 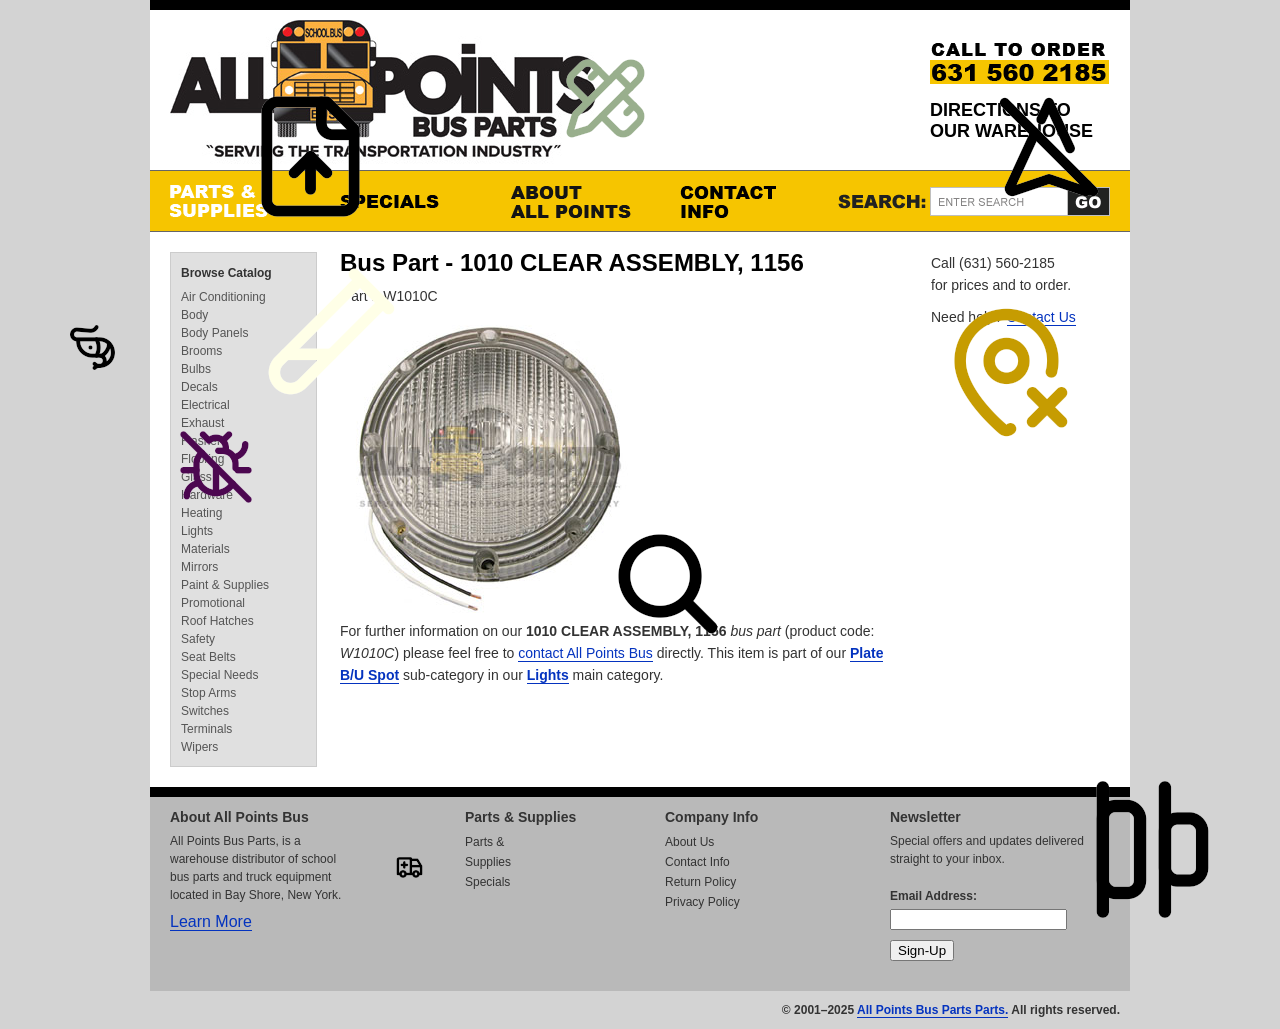 What do you see at coordinates (1152, 849) in the screenshot?
I see `distribute objects from the left edge` at bounding box center [1152, 849].